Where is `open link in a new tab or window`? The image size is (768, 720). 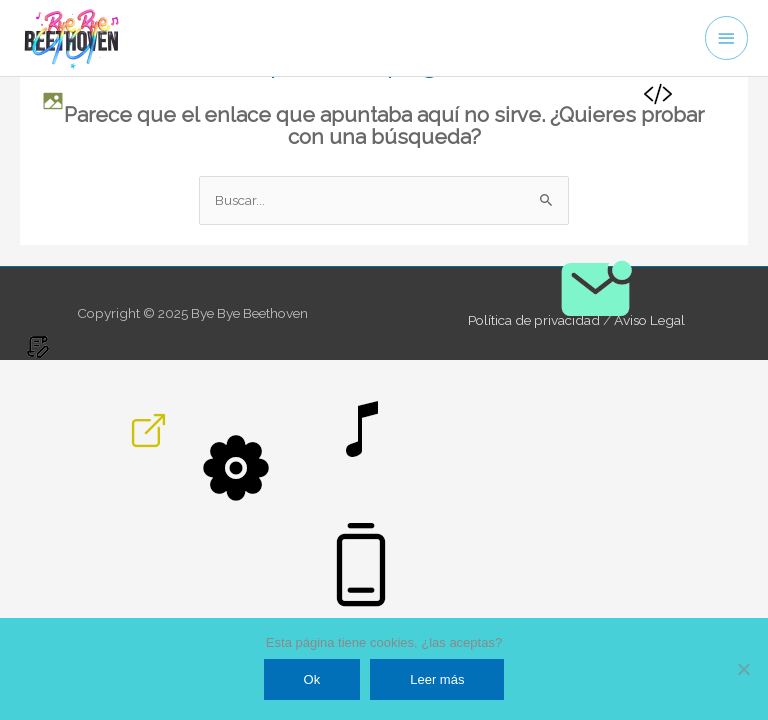 open link in a new tab or window is located at coordinates (148, 430).